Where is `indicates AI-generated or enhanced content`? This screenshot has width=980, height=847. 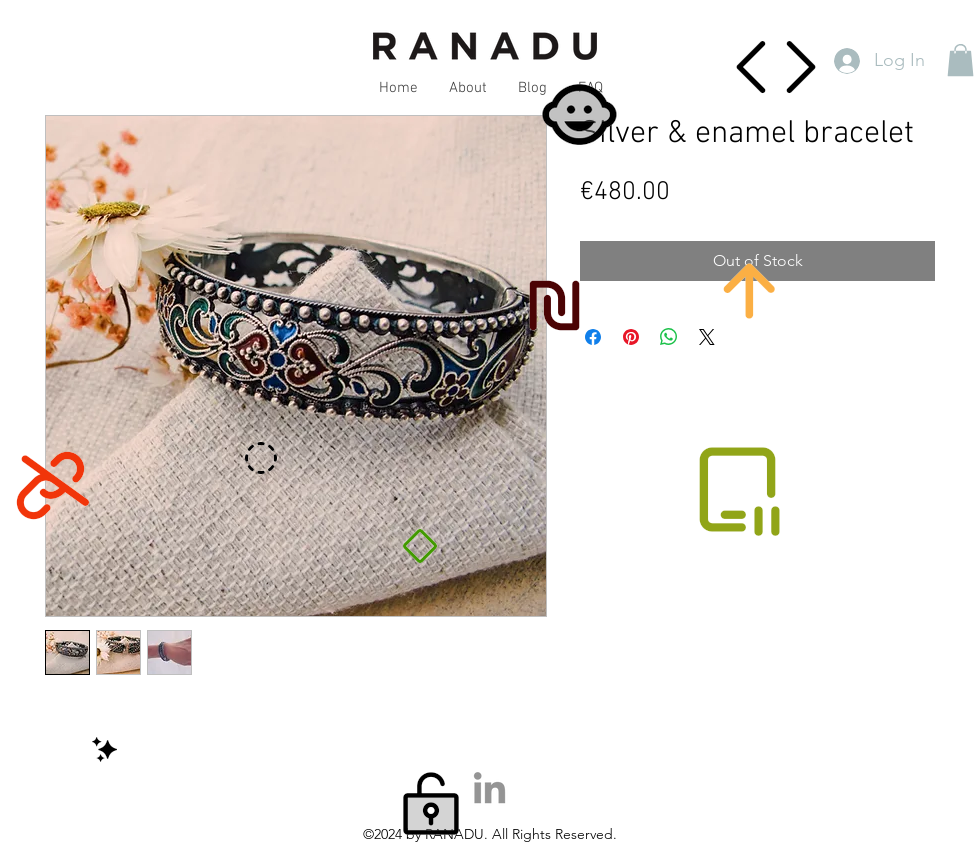
indicates AI-generated or enhanced content is located at coordinates (104, 749).